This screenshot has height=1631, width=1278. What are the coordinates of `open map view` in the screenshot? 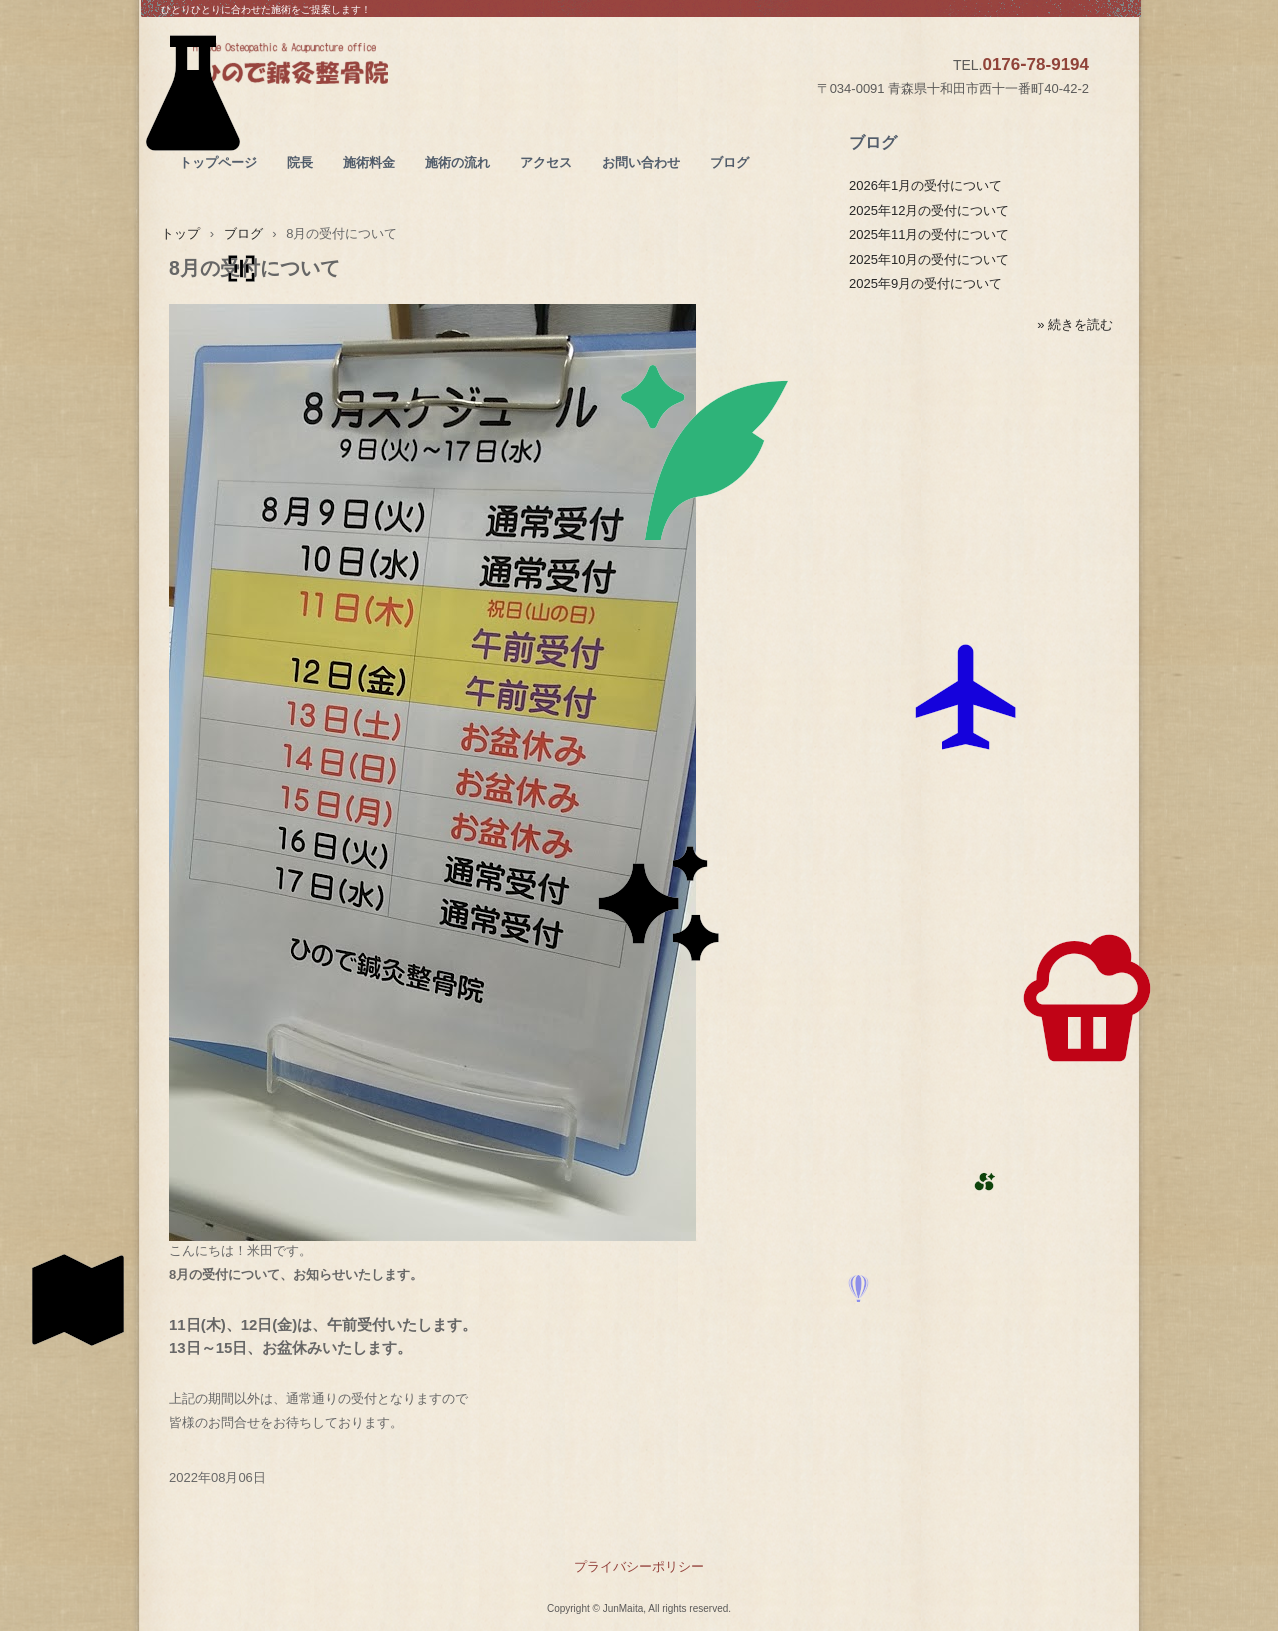 It's located at (78, 1300).